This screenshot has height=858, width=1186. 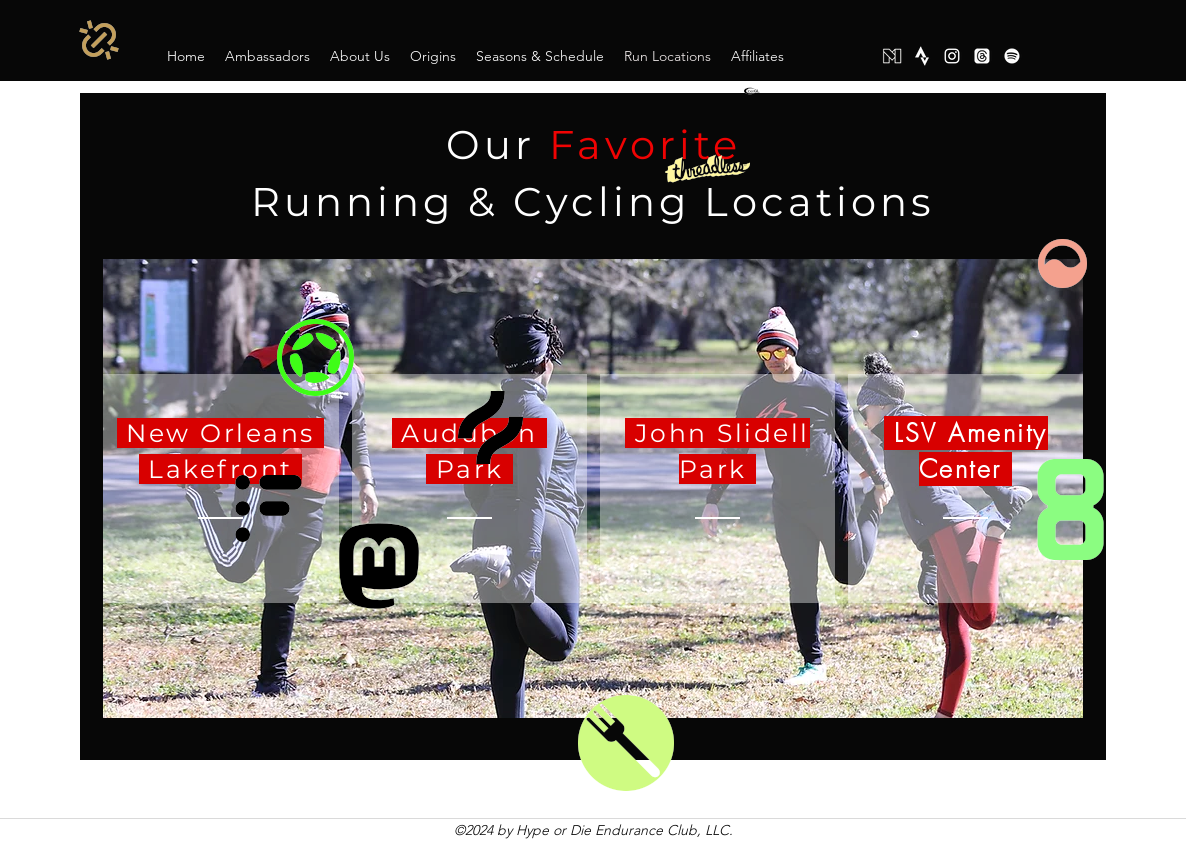 What do you see at coordinates (379, 566) in the screenshot?
I see `open mastodon app` at bounding box center [379, 566].